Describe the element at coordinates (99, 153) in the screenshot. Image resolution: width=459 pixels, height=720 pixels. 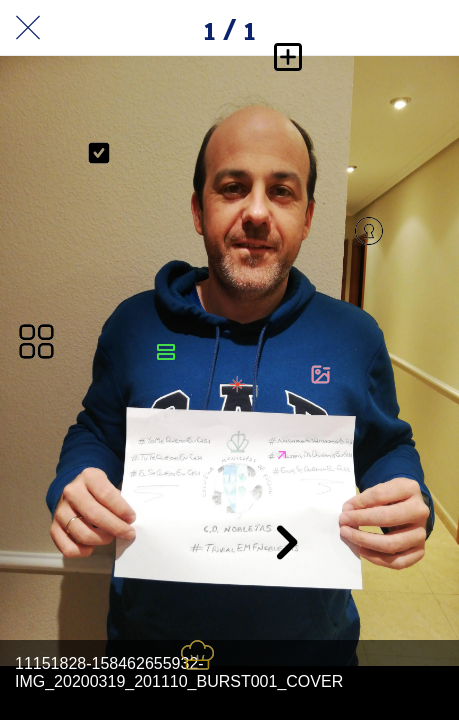
I see `confirm or submit a selection` at that location.